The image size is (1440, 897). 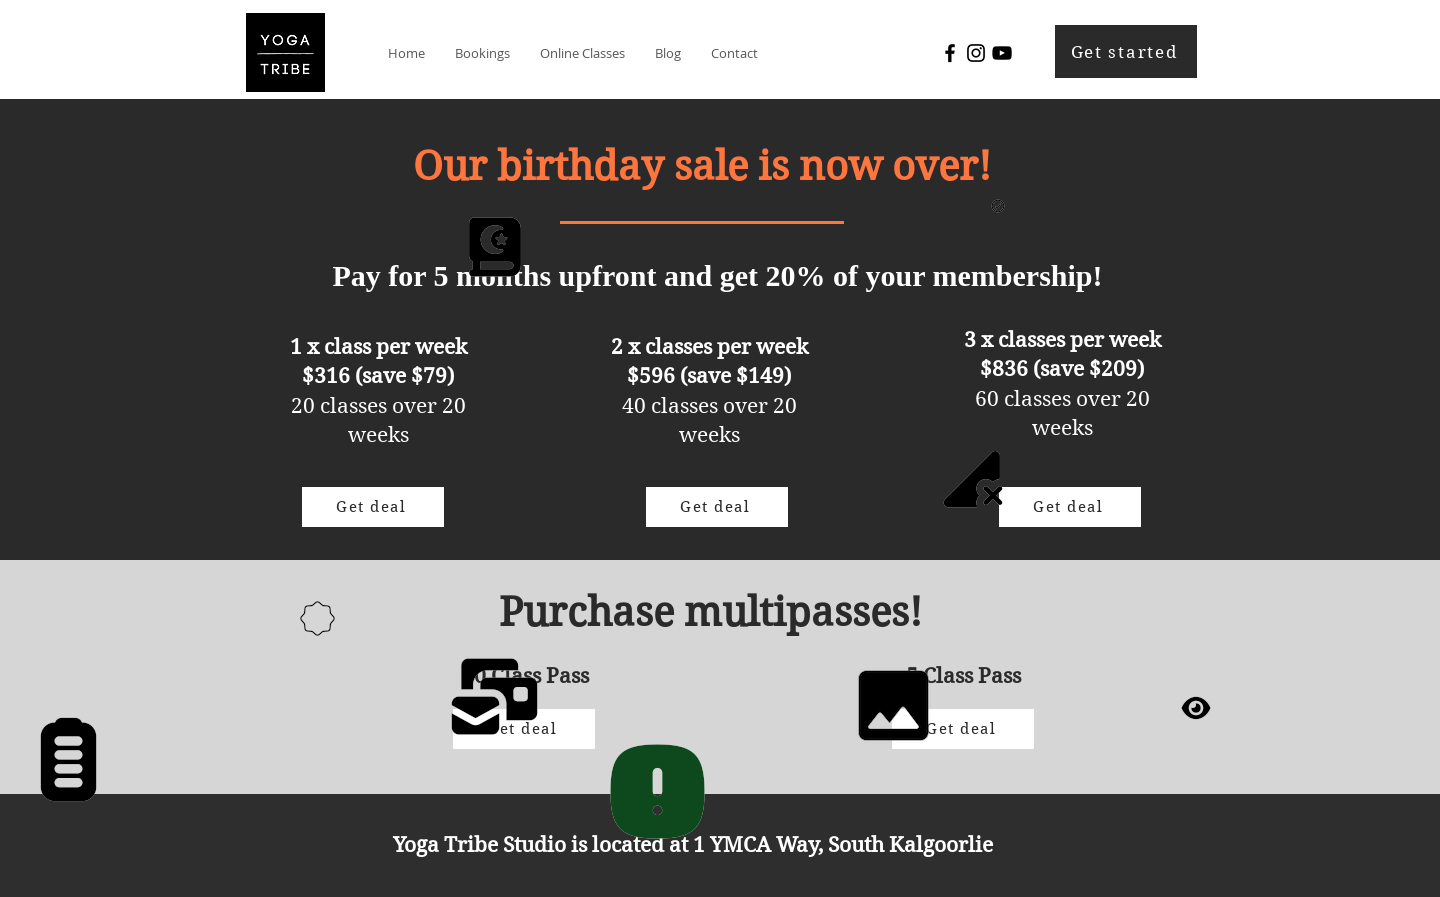 What do you see at coordinates (495, 247) in the screenshot?
I see `access quran or islamic religious text` at bounding box center [495, 247].